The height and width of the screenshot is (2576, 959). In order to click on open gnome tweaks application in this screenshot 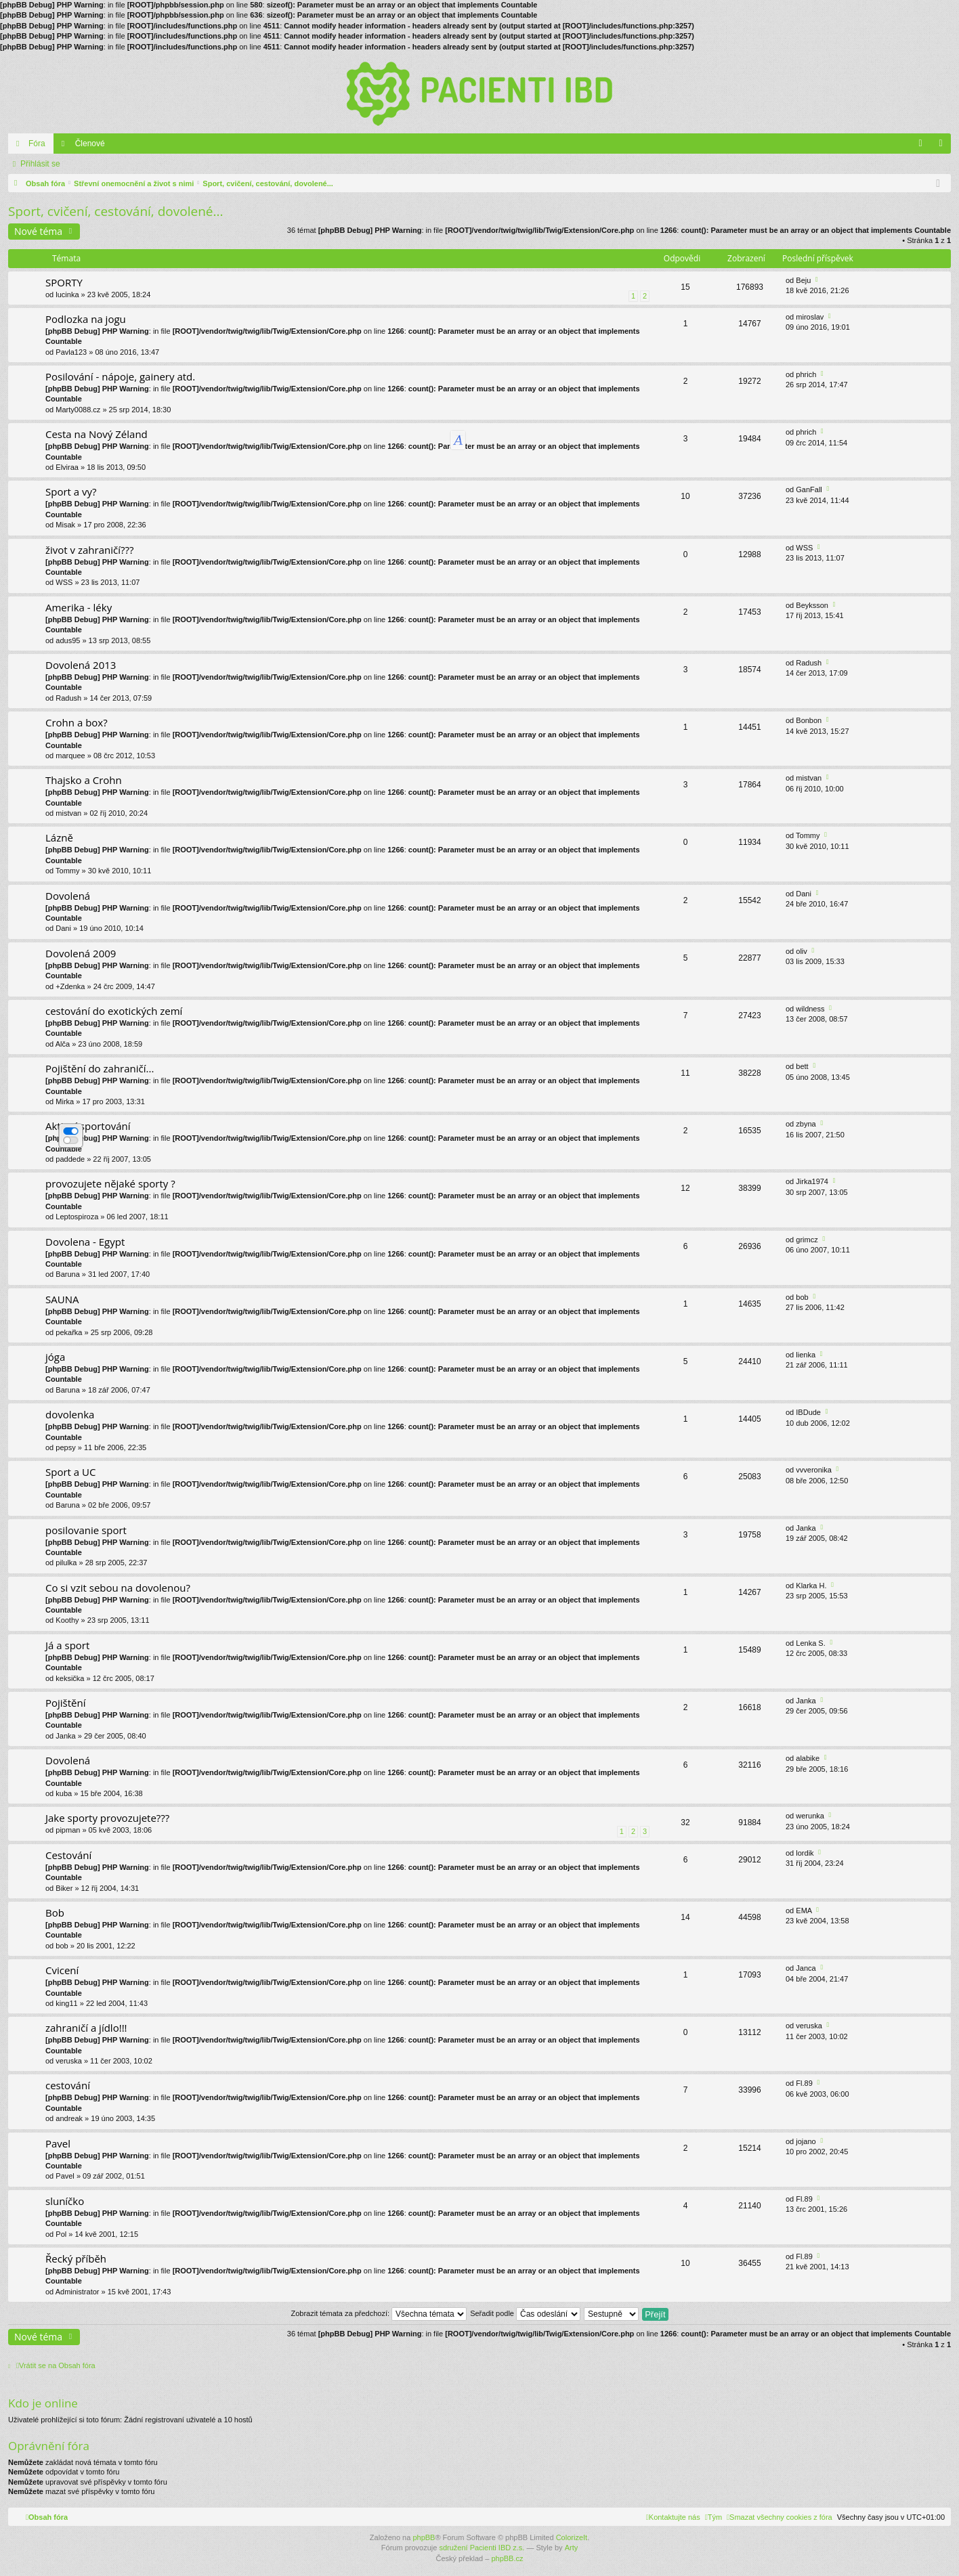, I will do `click(70, 1135)`.